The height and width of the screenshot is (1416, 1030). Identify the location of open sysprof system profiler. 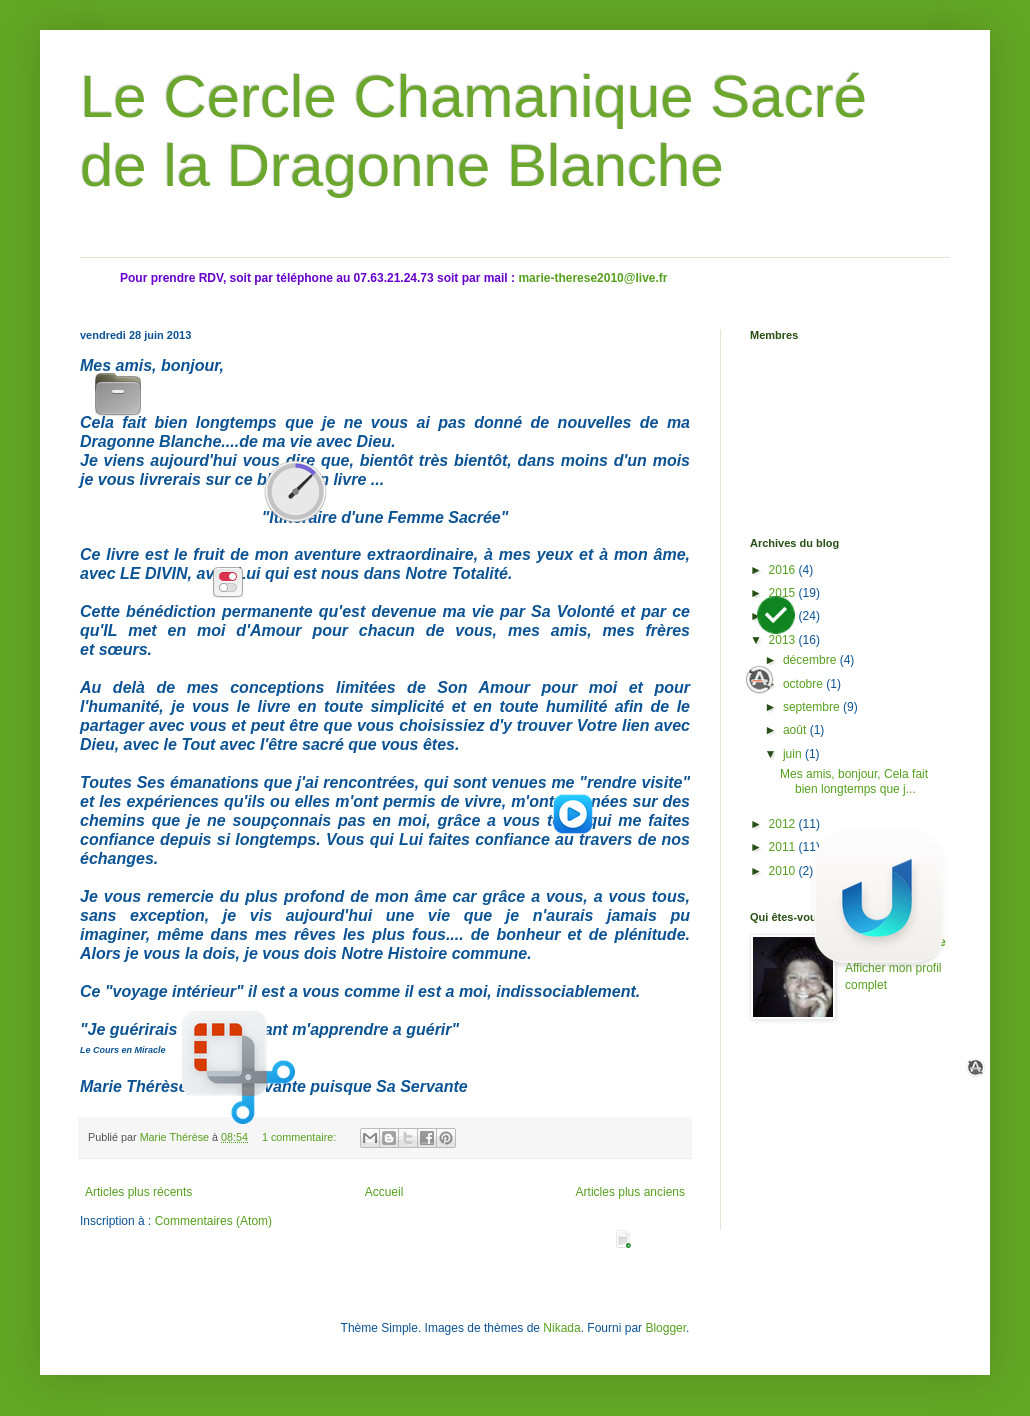
(295, 491).